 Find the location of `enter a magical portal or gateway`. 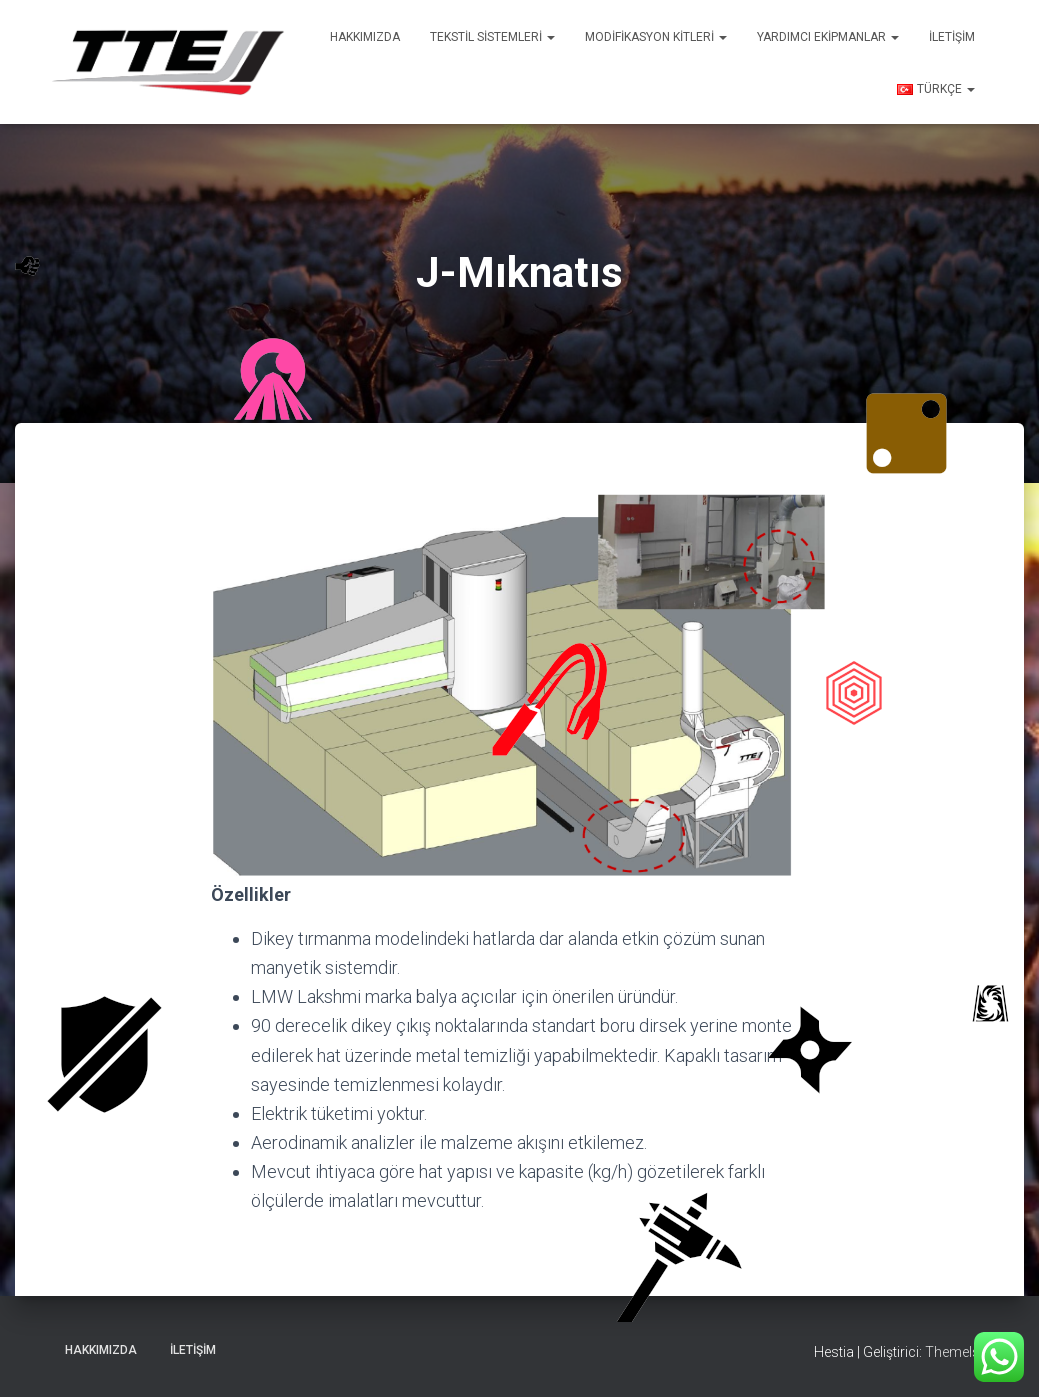

enter a magical portal or gateway is located at coordinates (990, 1003).